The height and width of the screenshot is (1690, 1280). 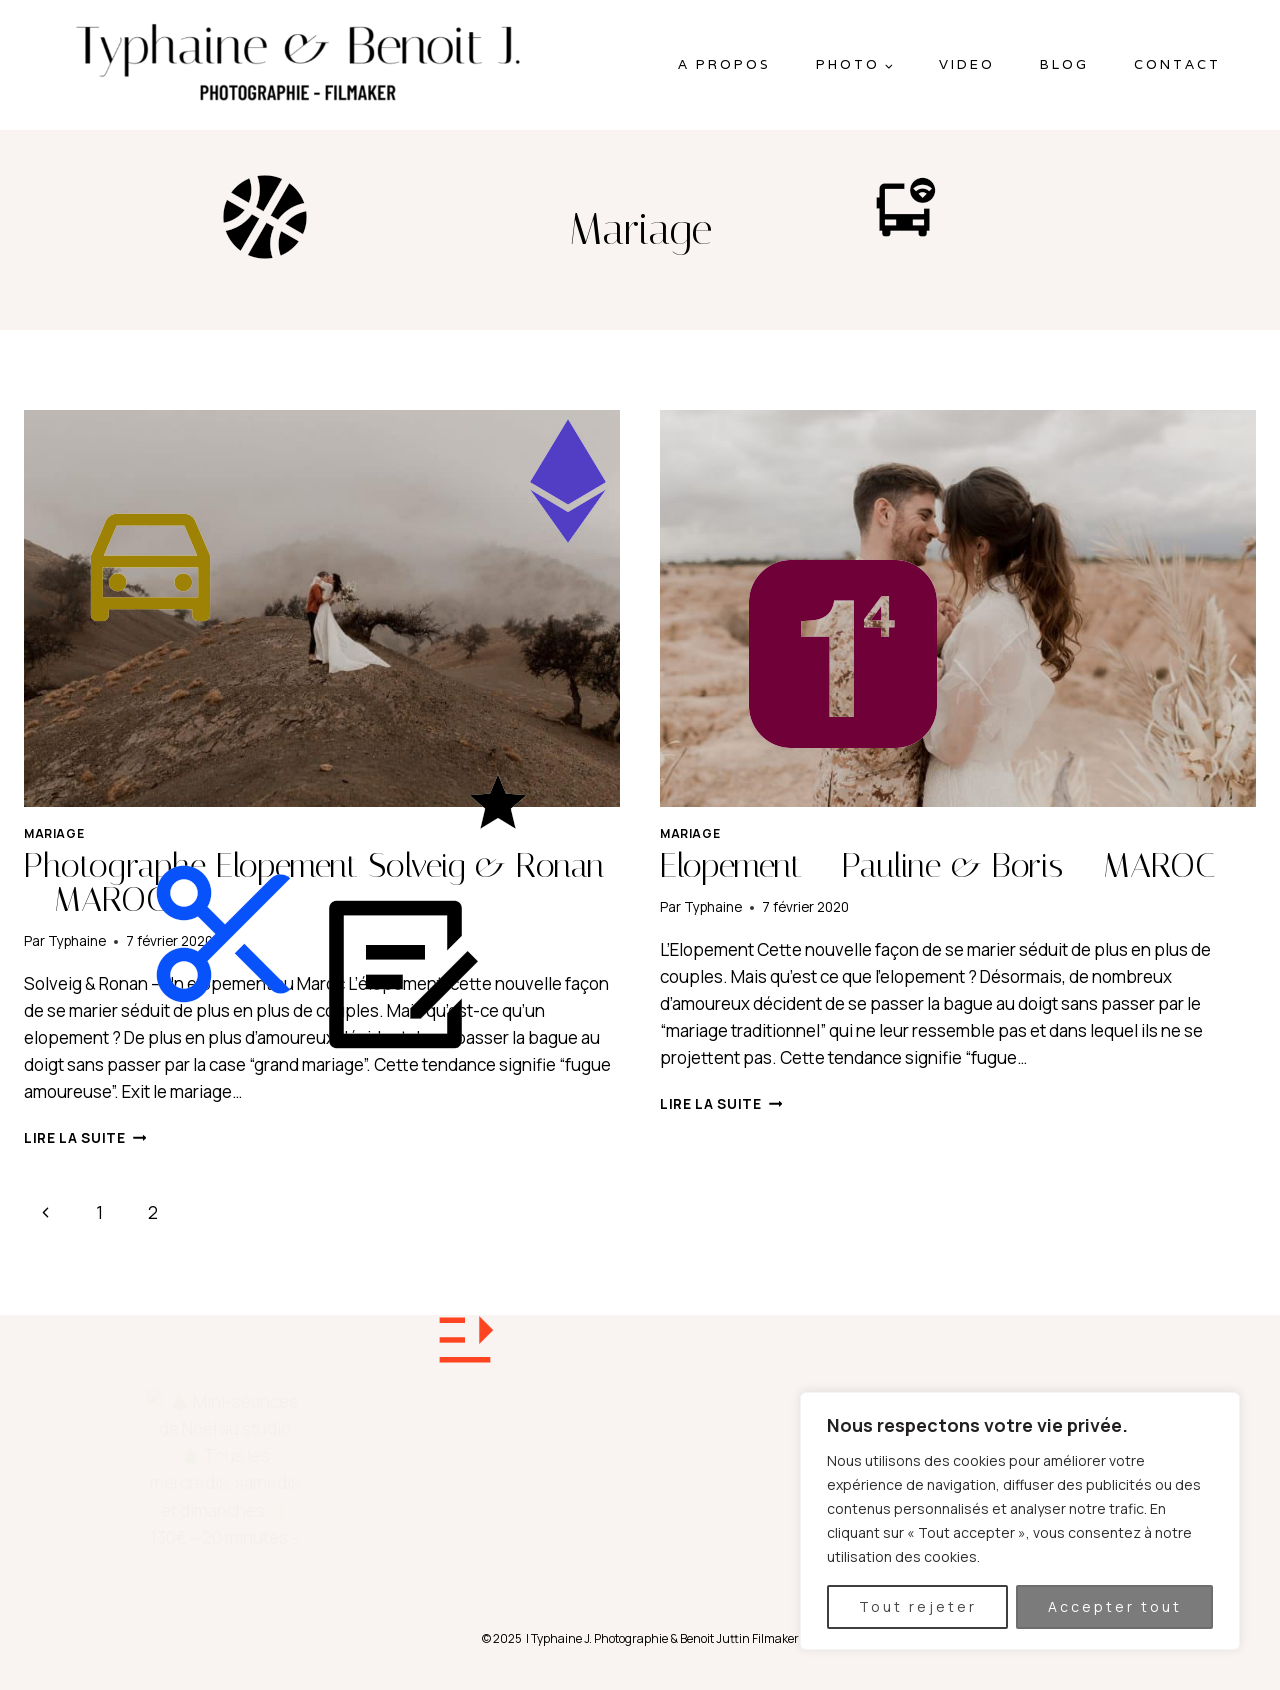 I want to click on edit or compose a draft document, so click(x=395, y=974).